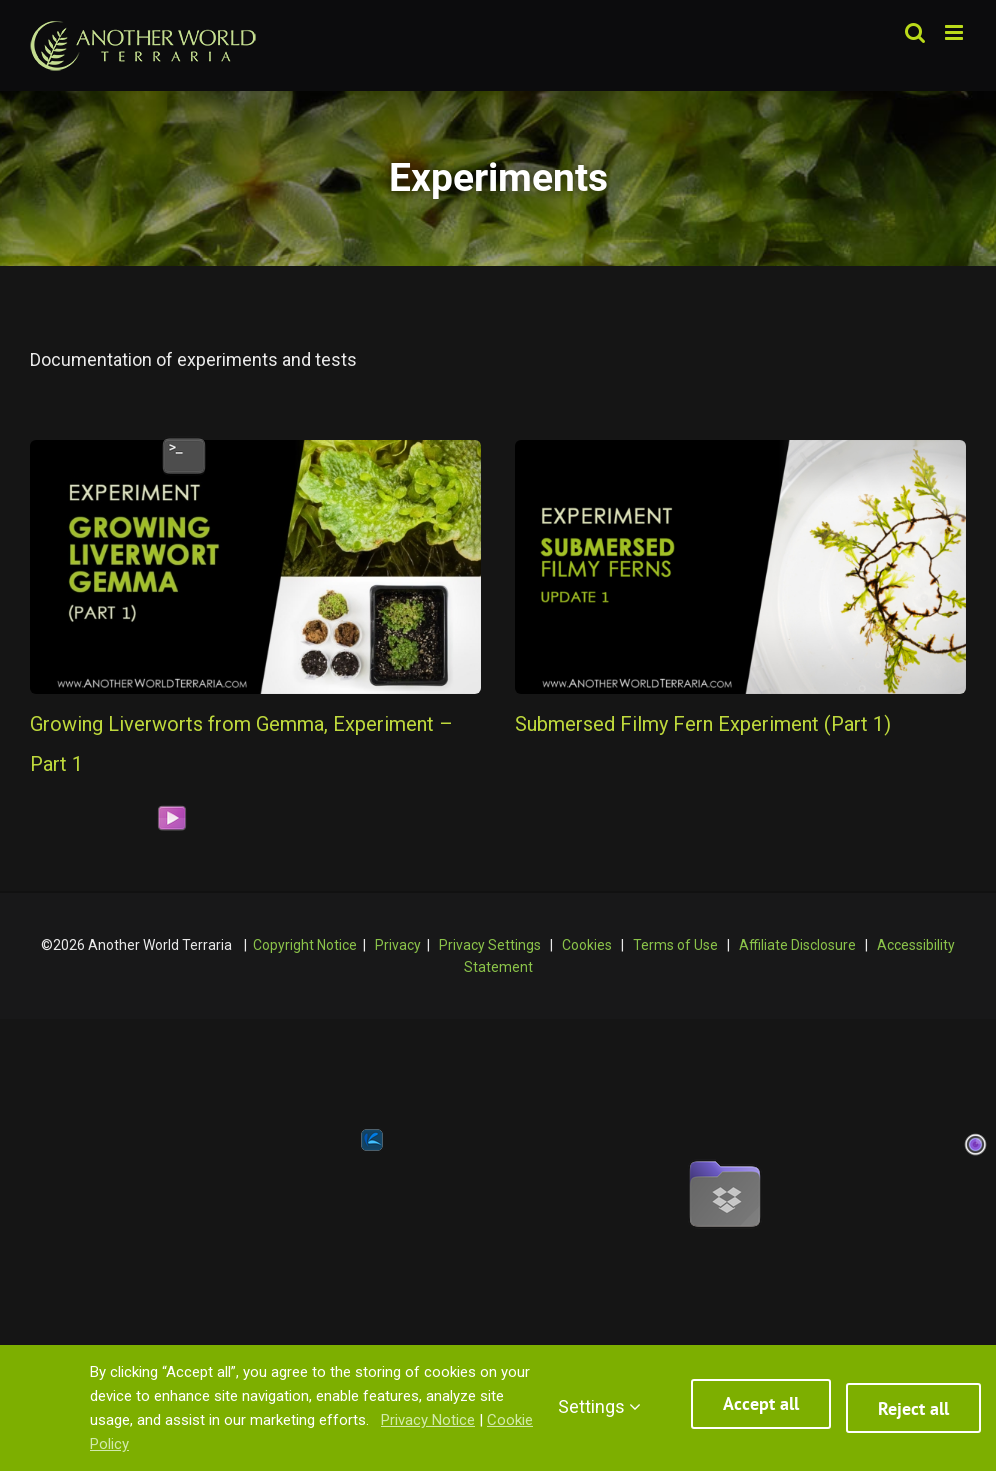 This screenshot has height=1471, width=996. What do you see at coordinates (372, 1140) in the screenshot?
I see `launch the KaOS linux distribution app` at bounding box center [372, 1140].